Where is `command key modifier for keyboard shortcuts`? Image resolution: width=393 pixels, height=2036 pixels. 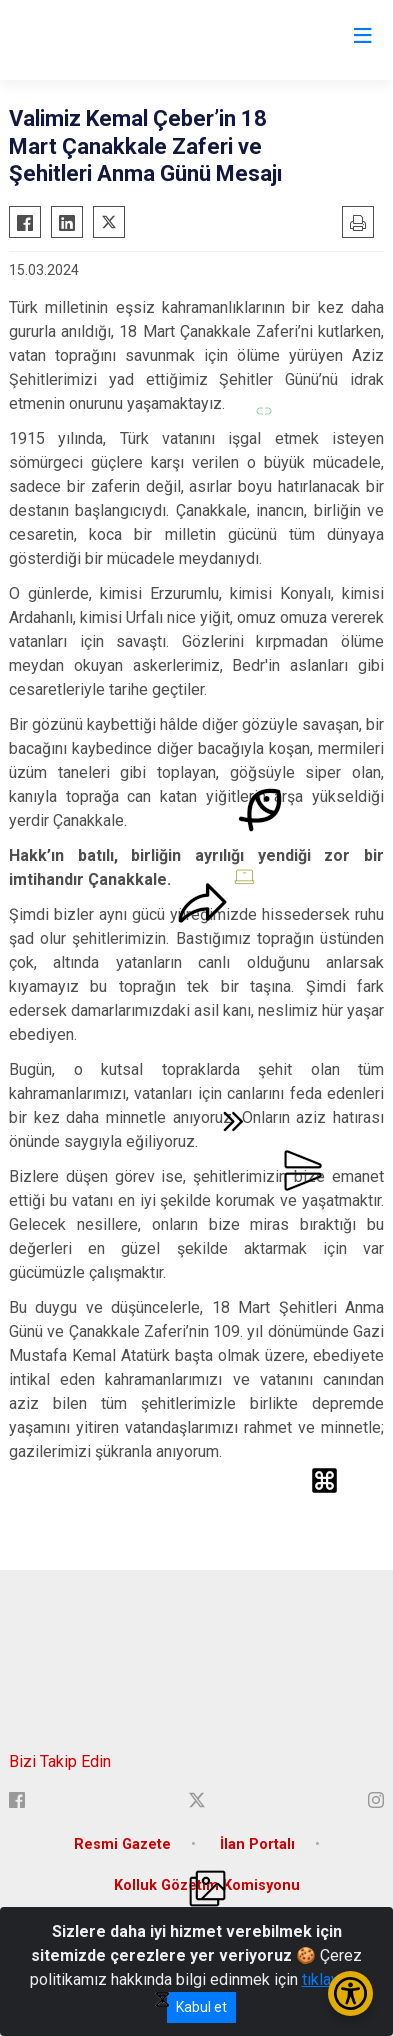 command key modifier for keyboard shortcuts is located at coordinates (324, 1480).